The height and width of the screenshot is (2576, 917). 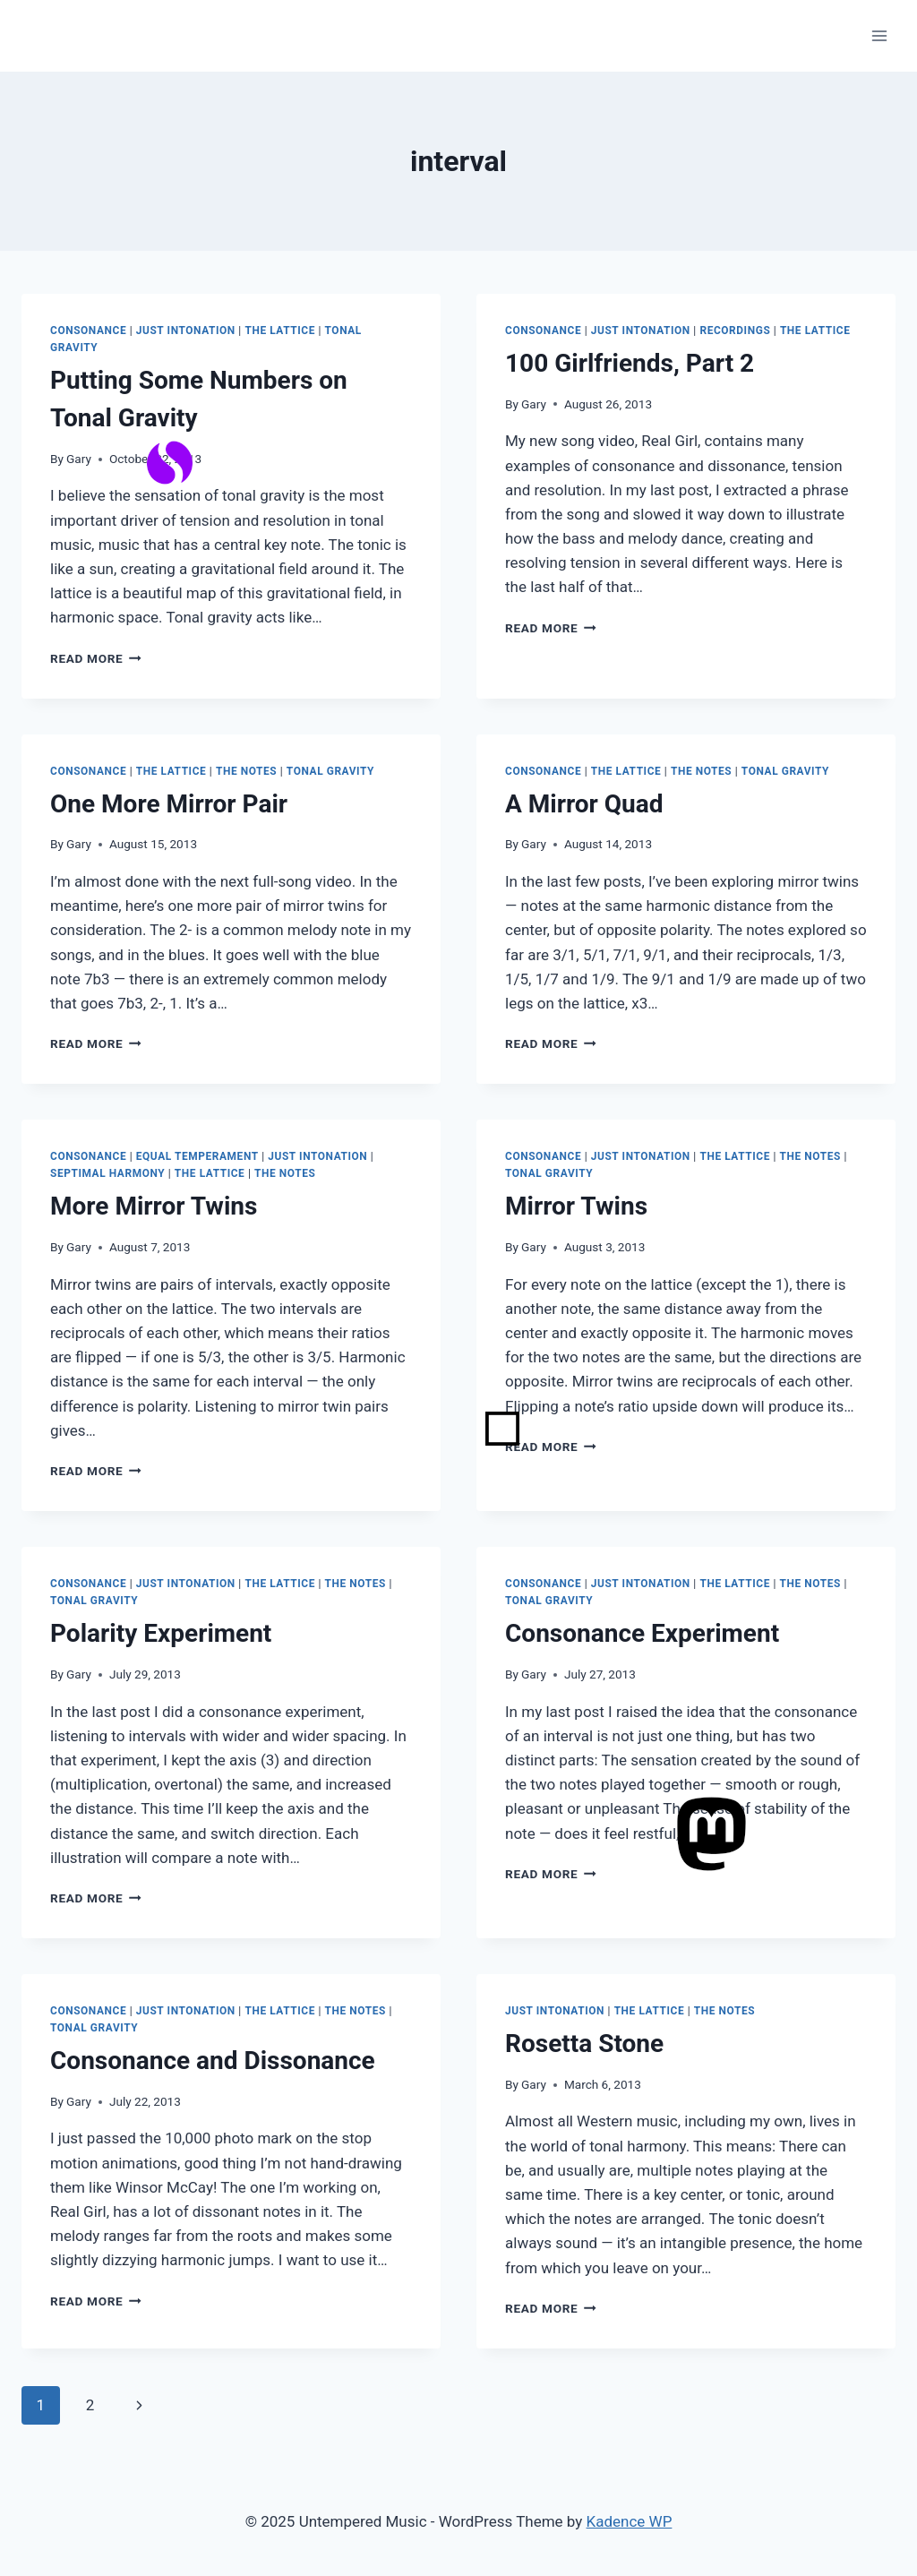 I want to click on open CodeSandbox development environment, so click(x=502, y=1429).